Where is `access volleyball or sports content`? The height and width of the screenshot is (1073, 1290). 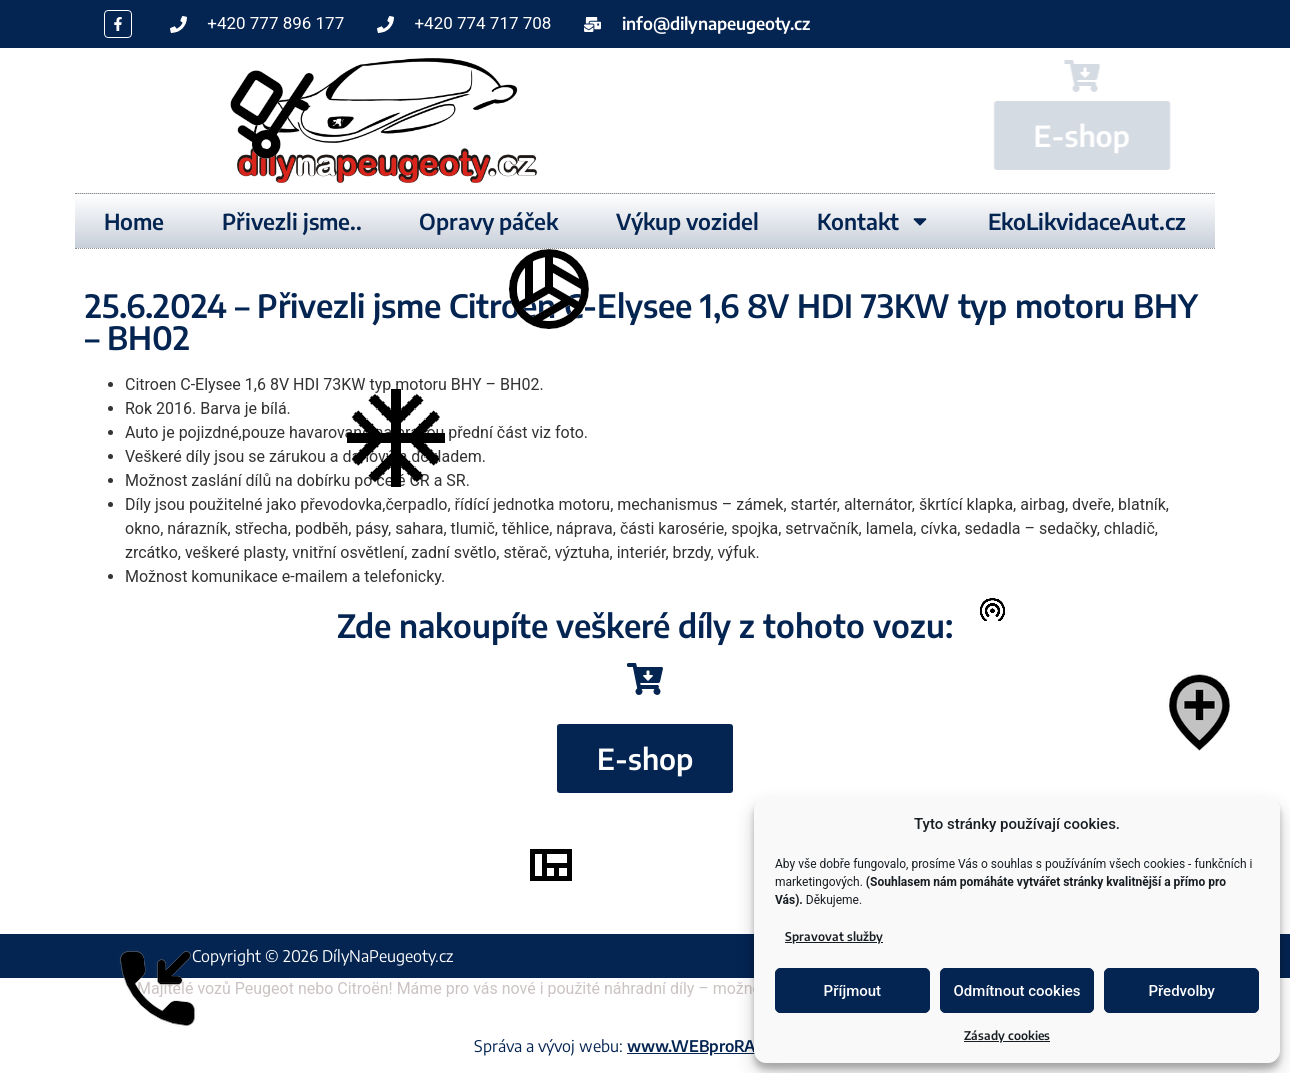
access volleyball or sports content is located at coordinates (549, 289).